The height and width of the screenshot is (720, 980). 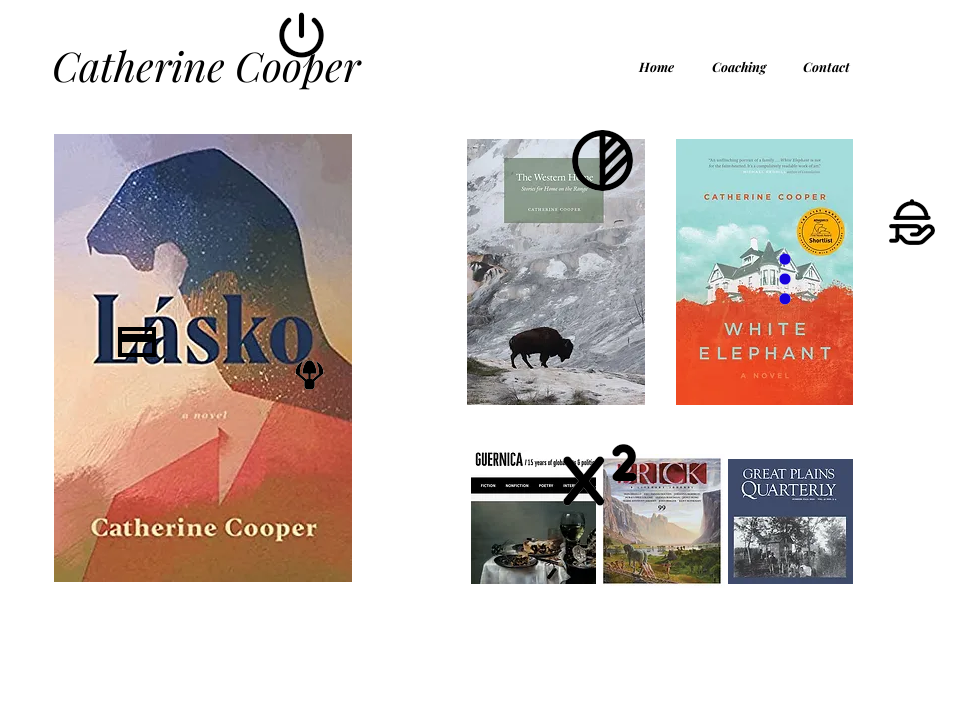 I want to click on adjust display contrast settings, so click(x=602, y=160).